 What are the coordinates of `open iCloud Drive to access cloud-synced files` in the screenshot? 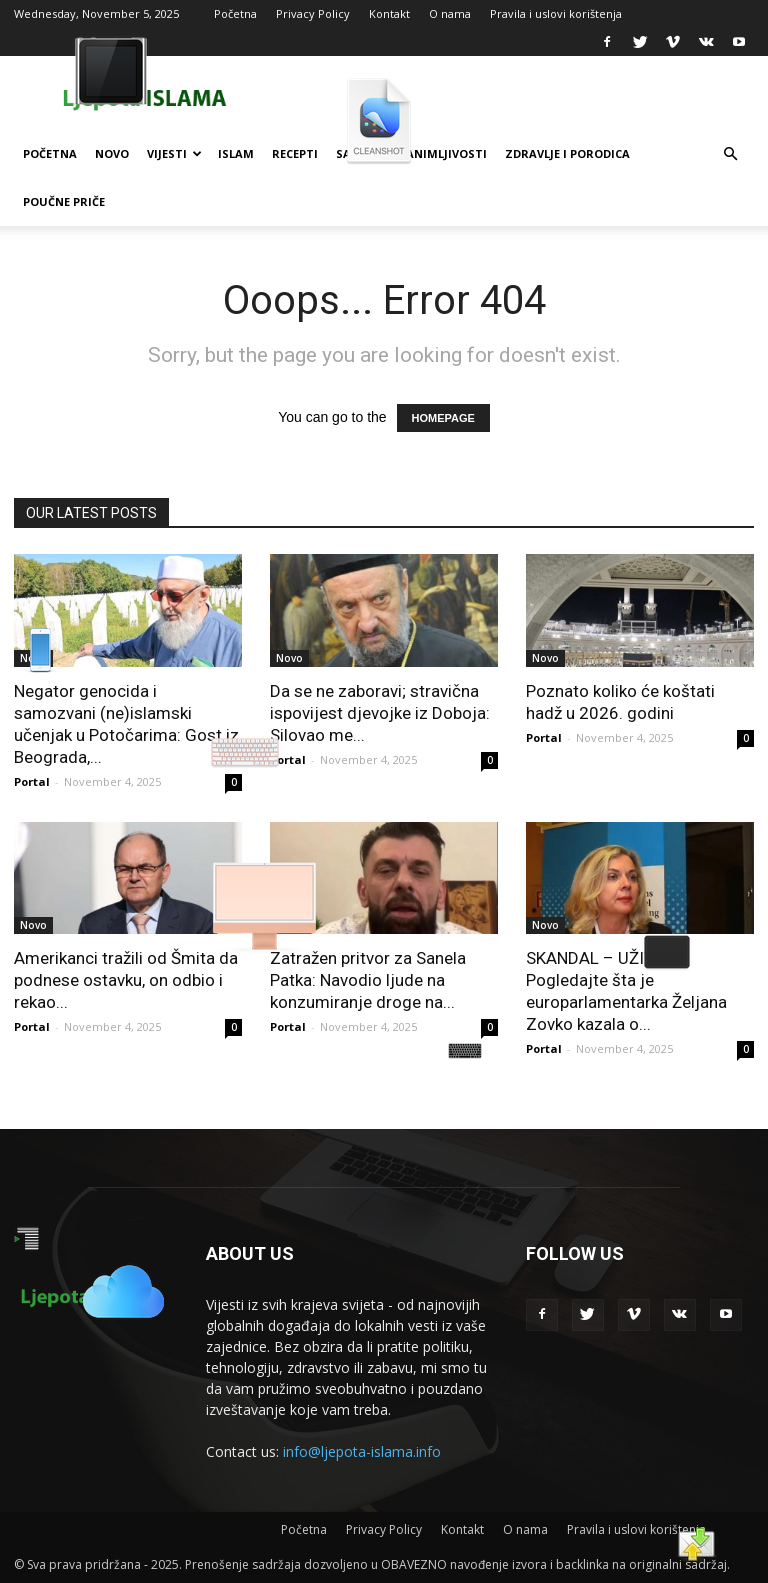 It's located at (123, 1291).